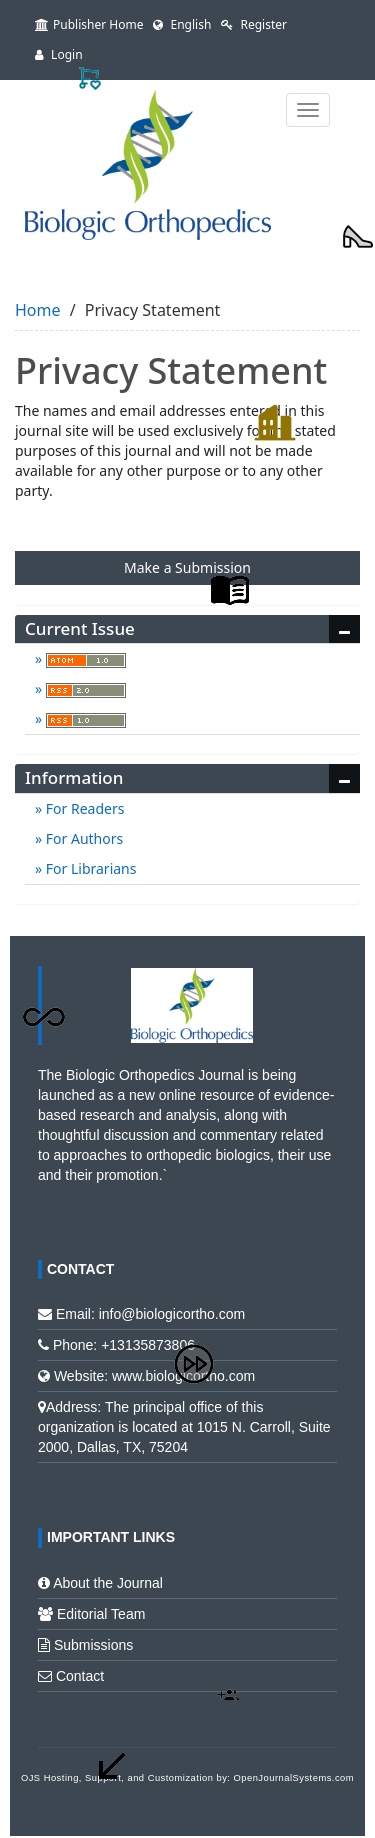 This screenshot has width=375, height=1838. I want to click on open menu or documentation, so click(230, 589).